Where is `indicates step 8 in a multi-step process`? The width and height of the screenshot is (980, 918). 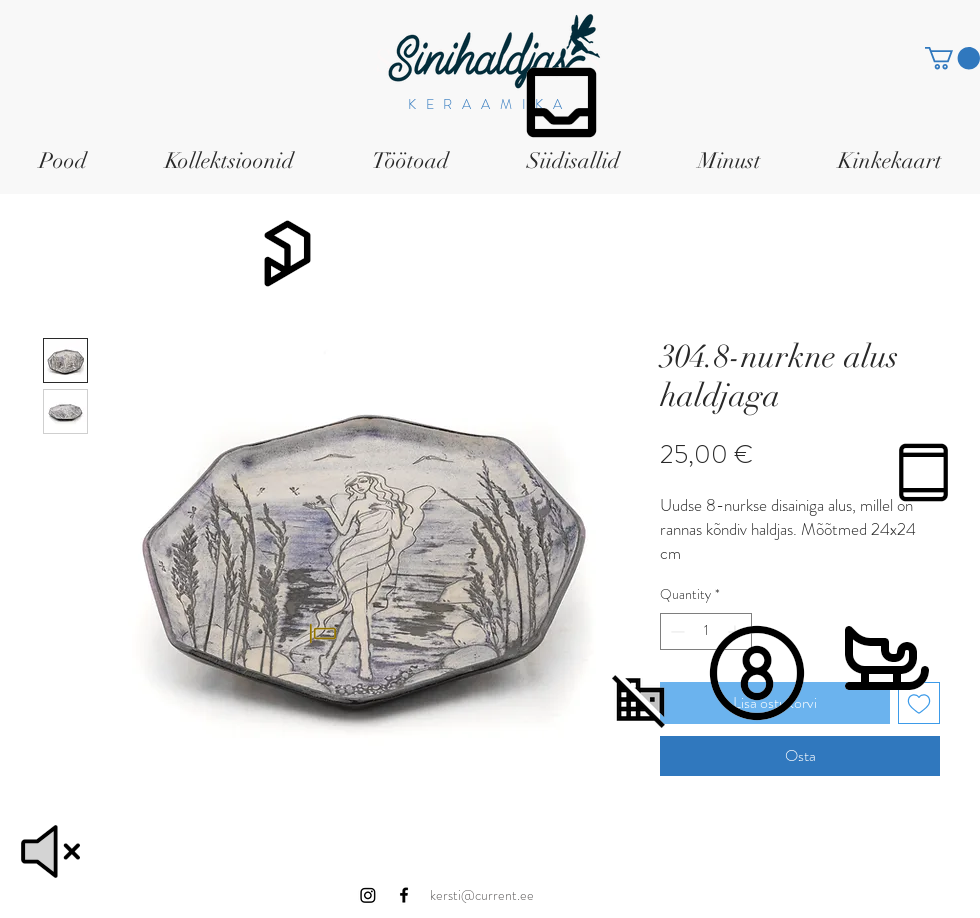 indicates step 8 in a multi-step process is located at coordinates (757, 673).